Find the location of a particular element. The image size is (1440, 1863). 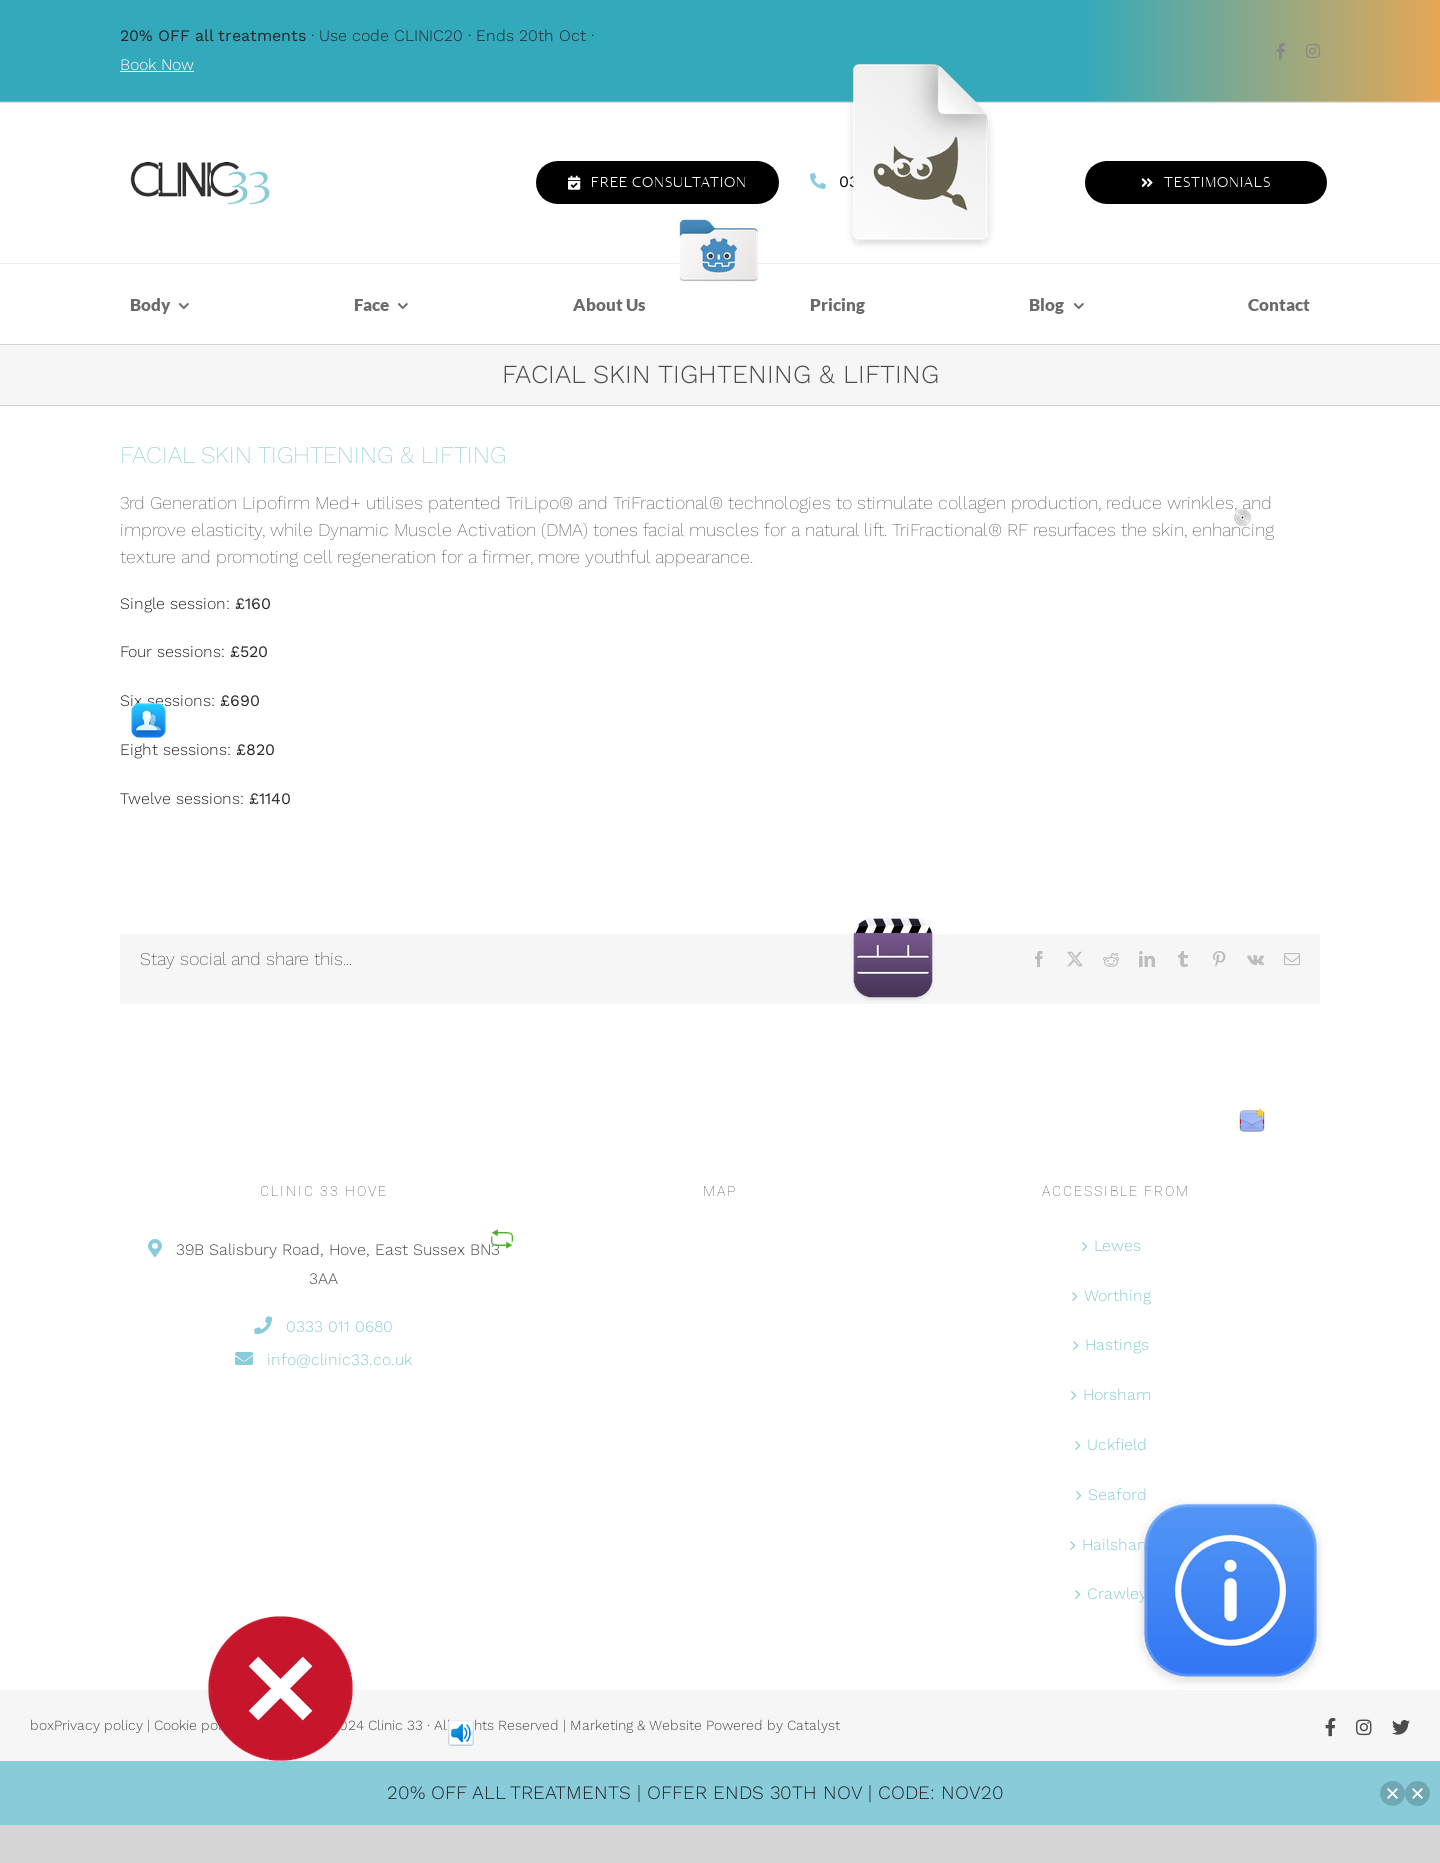

close the current window is located at coordinates (280, 1688).